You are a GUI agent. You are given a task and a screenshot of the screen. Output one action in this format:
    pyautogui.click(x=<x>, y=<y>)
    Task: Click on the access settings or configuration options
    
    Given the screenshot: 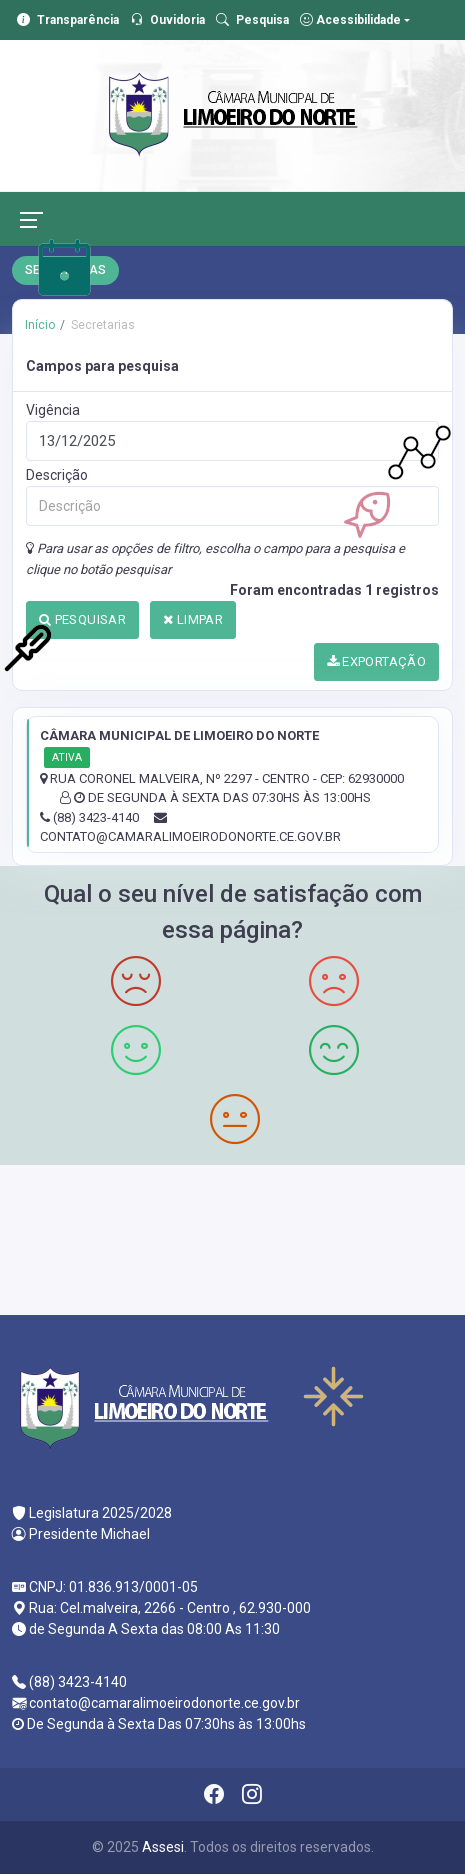 What is the action you would take?
    pyautogui.click(x=28, y=648)
    